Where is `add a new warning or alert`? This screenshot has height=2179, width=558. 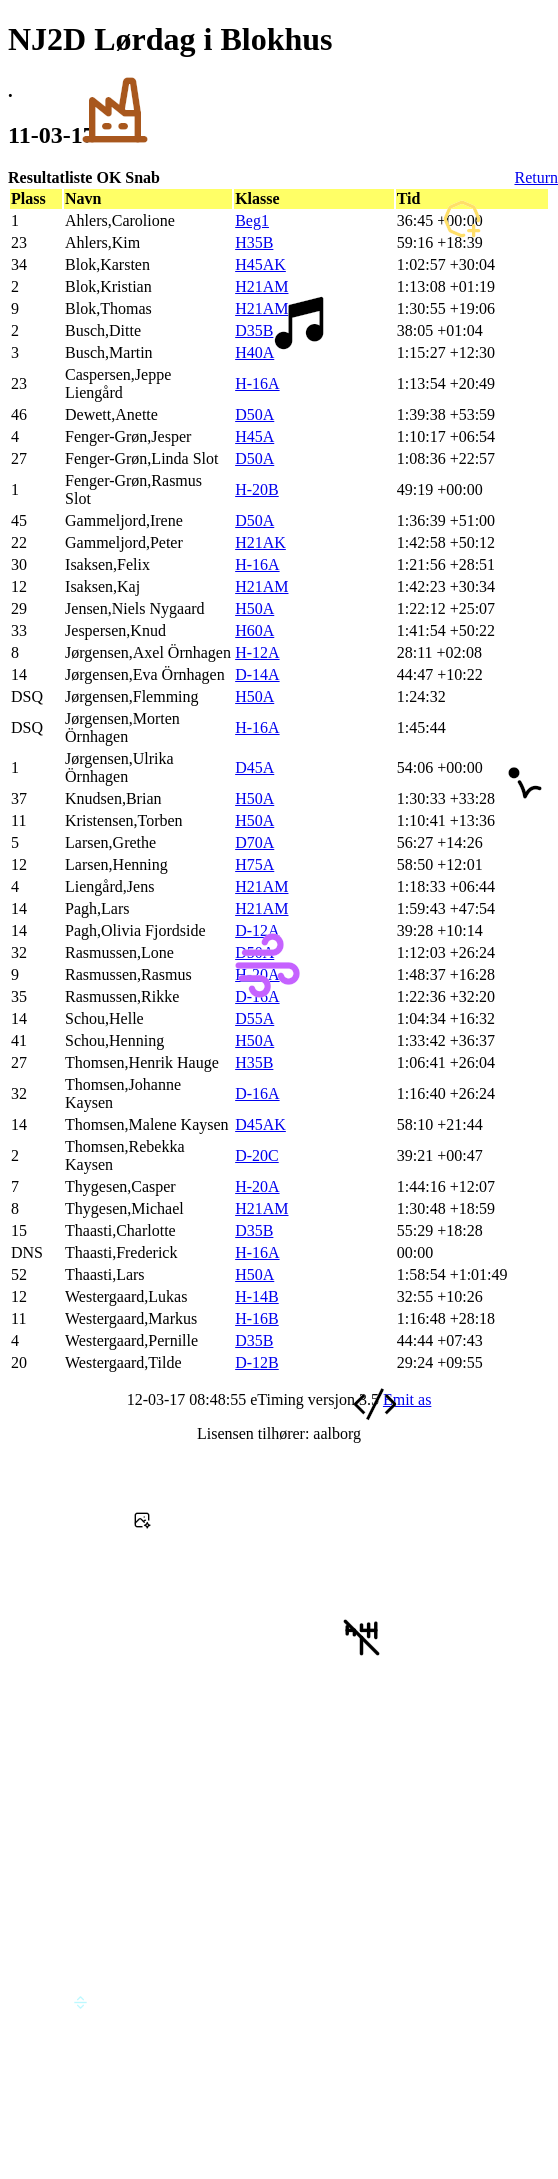
add a new warning or alert is located at coordinates (462, 219).